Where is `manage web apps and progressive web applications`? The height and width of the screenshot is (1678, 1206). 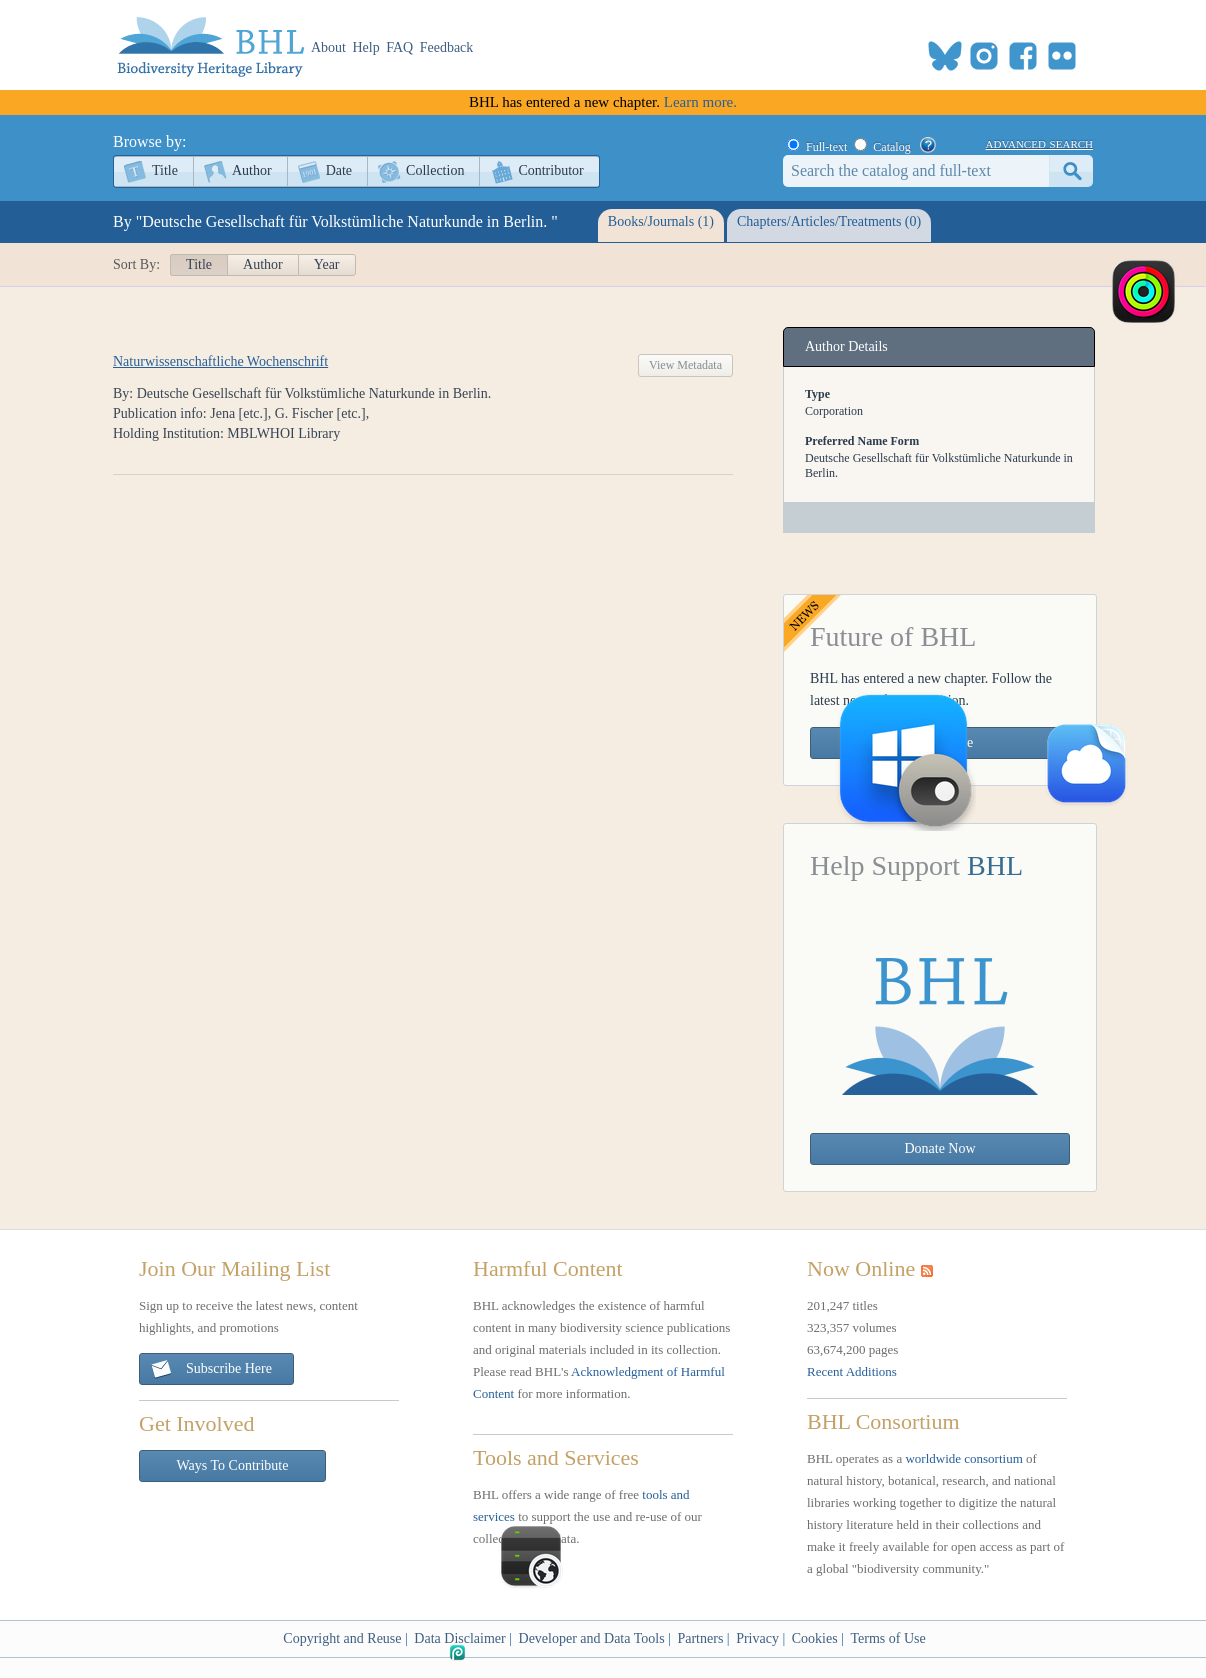
manage web apps and progressive web applications is located at coordinates (1086, 763).